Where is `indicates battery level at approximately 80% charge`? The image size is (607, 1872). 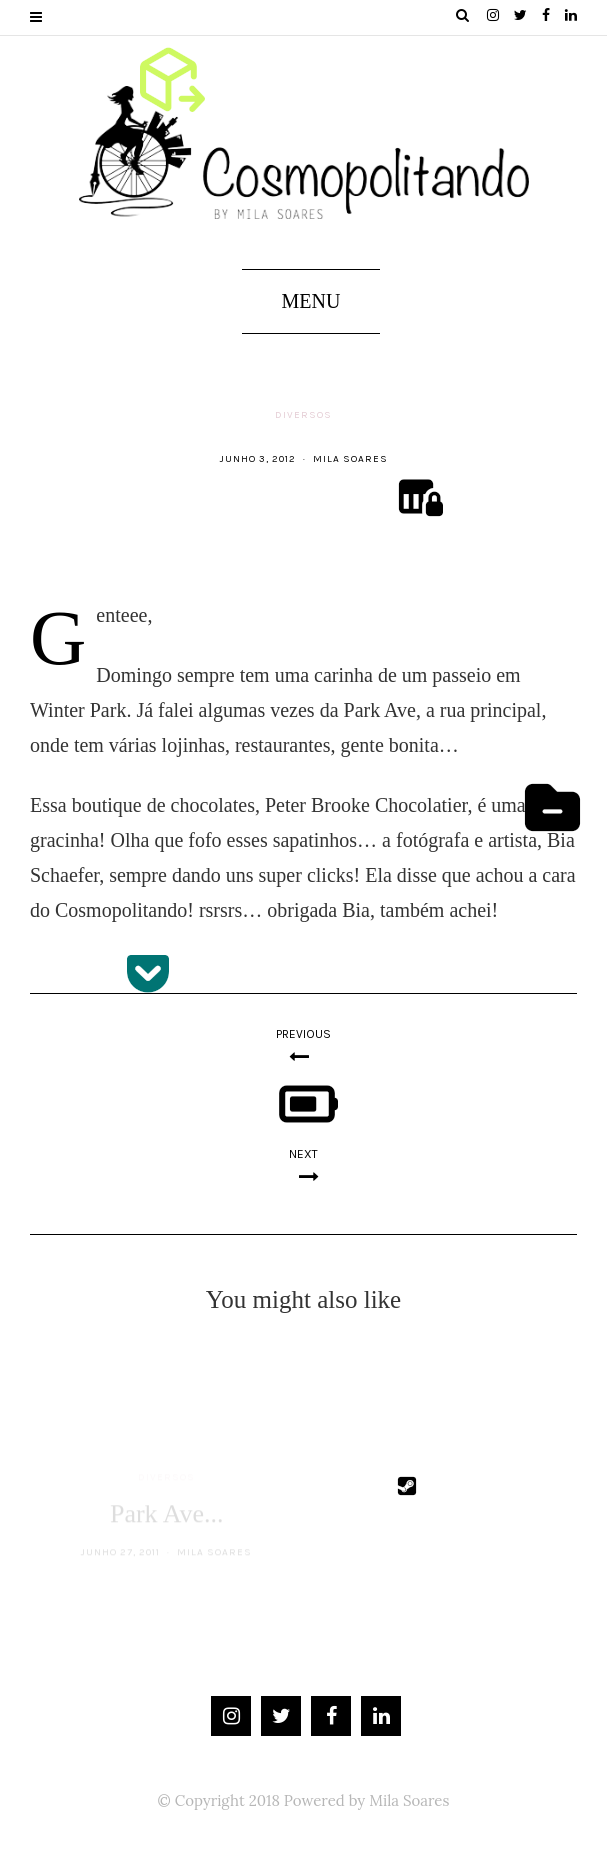
indicates battery level at approximately 80% charge is located at coordinates (307, 1104).